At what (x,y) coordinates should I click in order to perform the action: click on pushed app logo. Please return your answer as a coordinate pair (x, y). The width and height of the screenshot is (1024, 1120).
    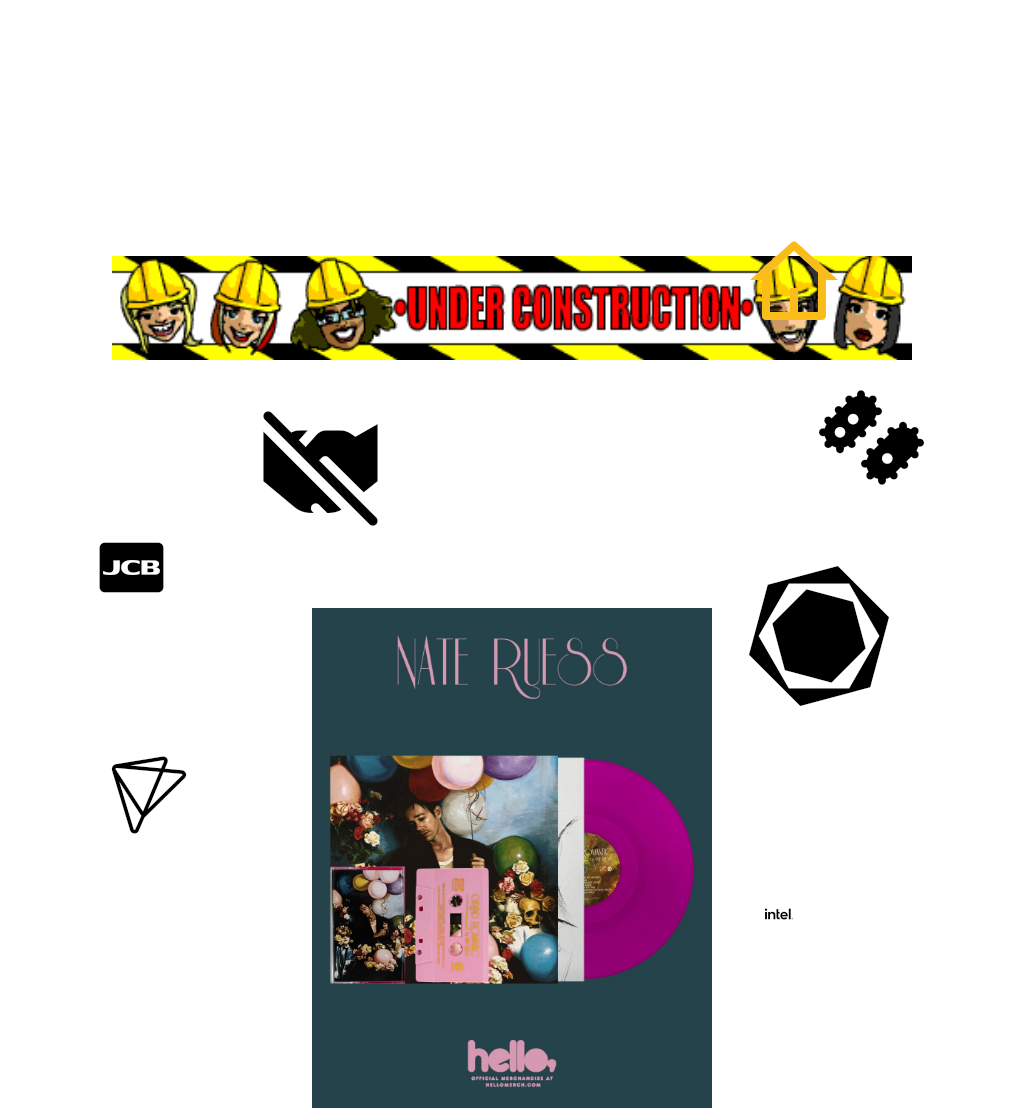
    Looking at the image, I should click on (149, 795).